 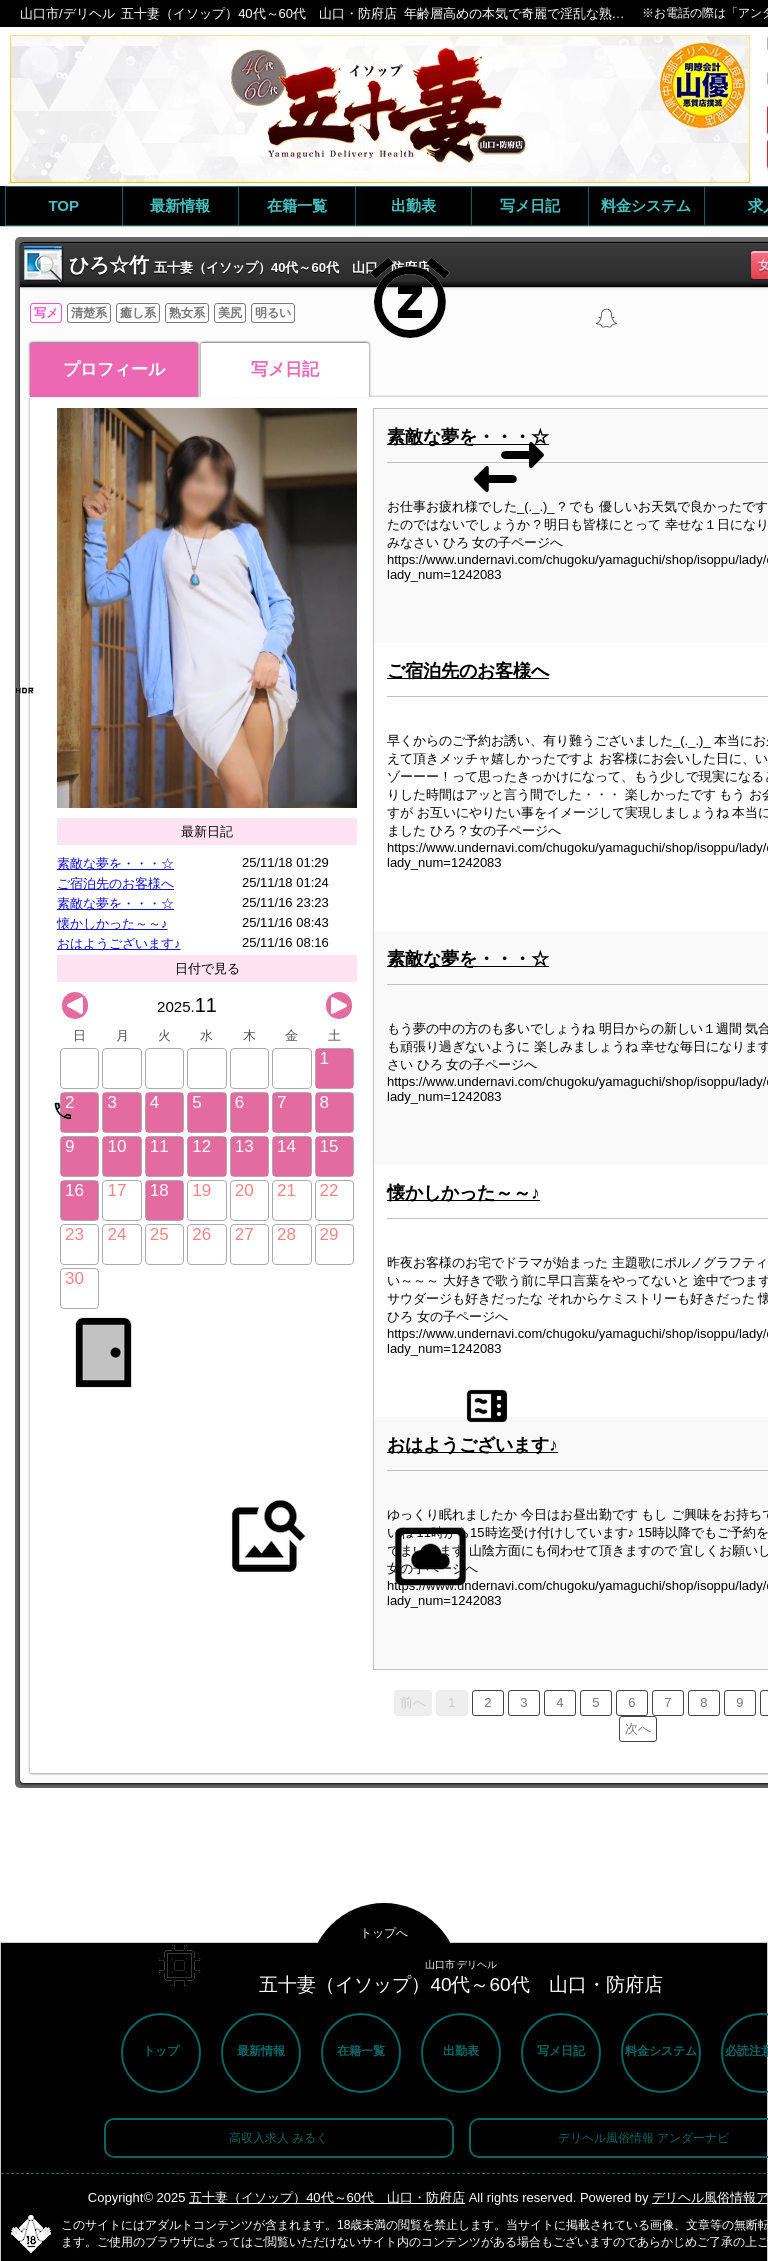 I want to click on enable HDR mode for photos, so click(x=24, y=690).